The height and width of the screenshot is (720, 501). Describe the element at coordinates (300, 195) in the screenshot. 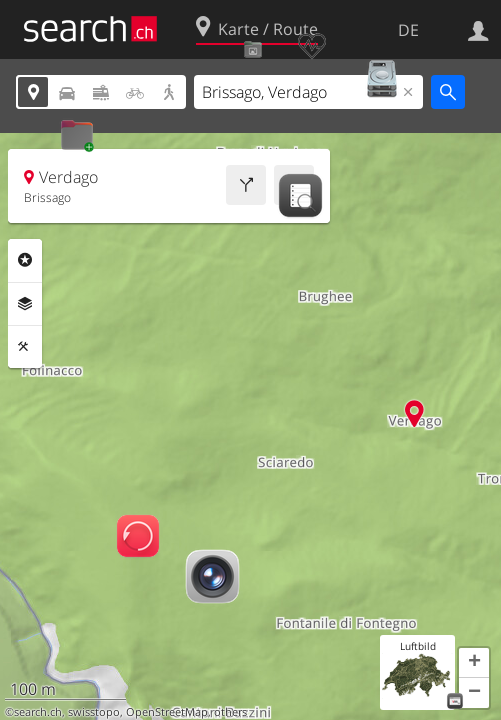

I see `view system logs and activity history` at that location.